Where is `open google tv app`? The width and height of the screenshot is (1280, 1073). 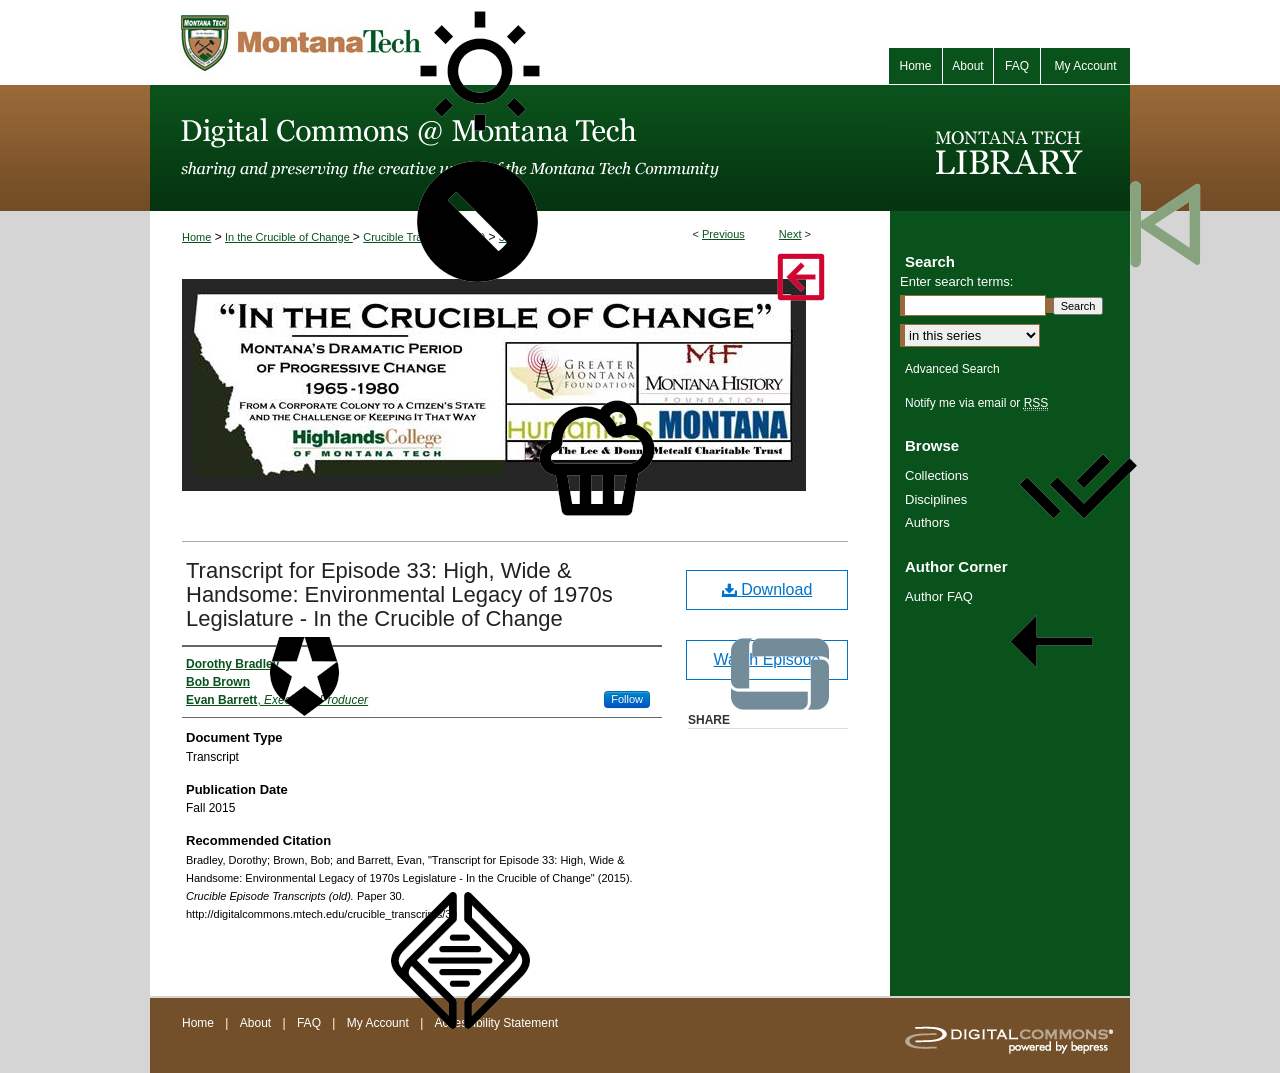 open google tv app is located at coordinates (780, 674).